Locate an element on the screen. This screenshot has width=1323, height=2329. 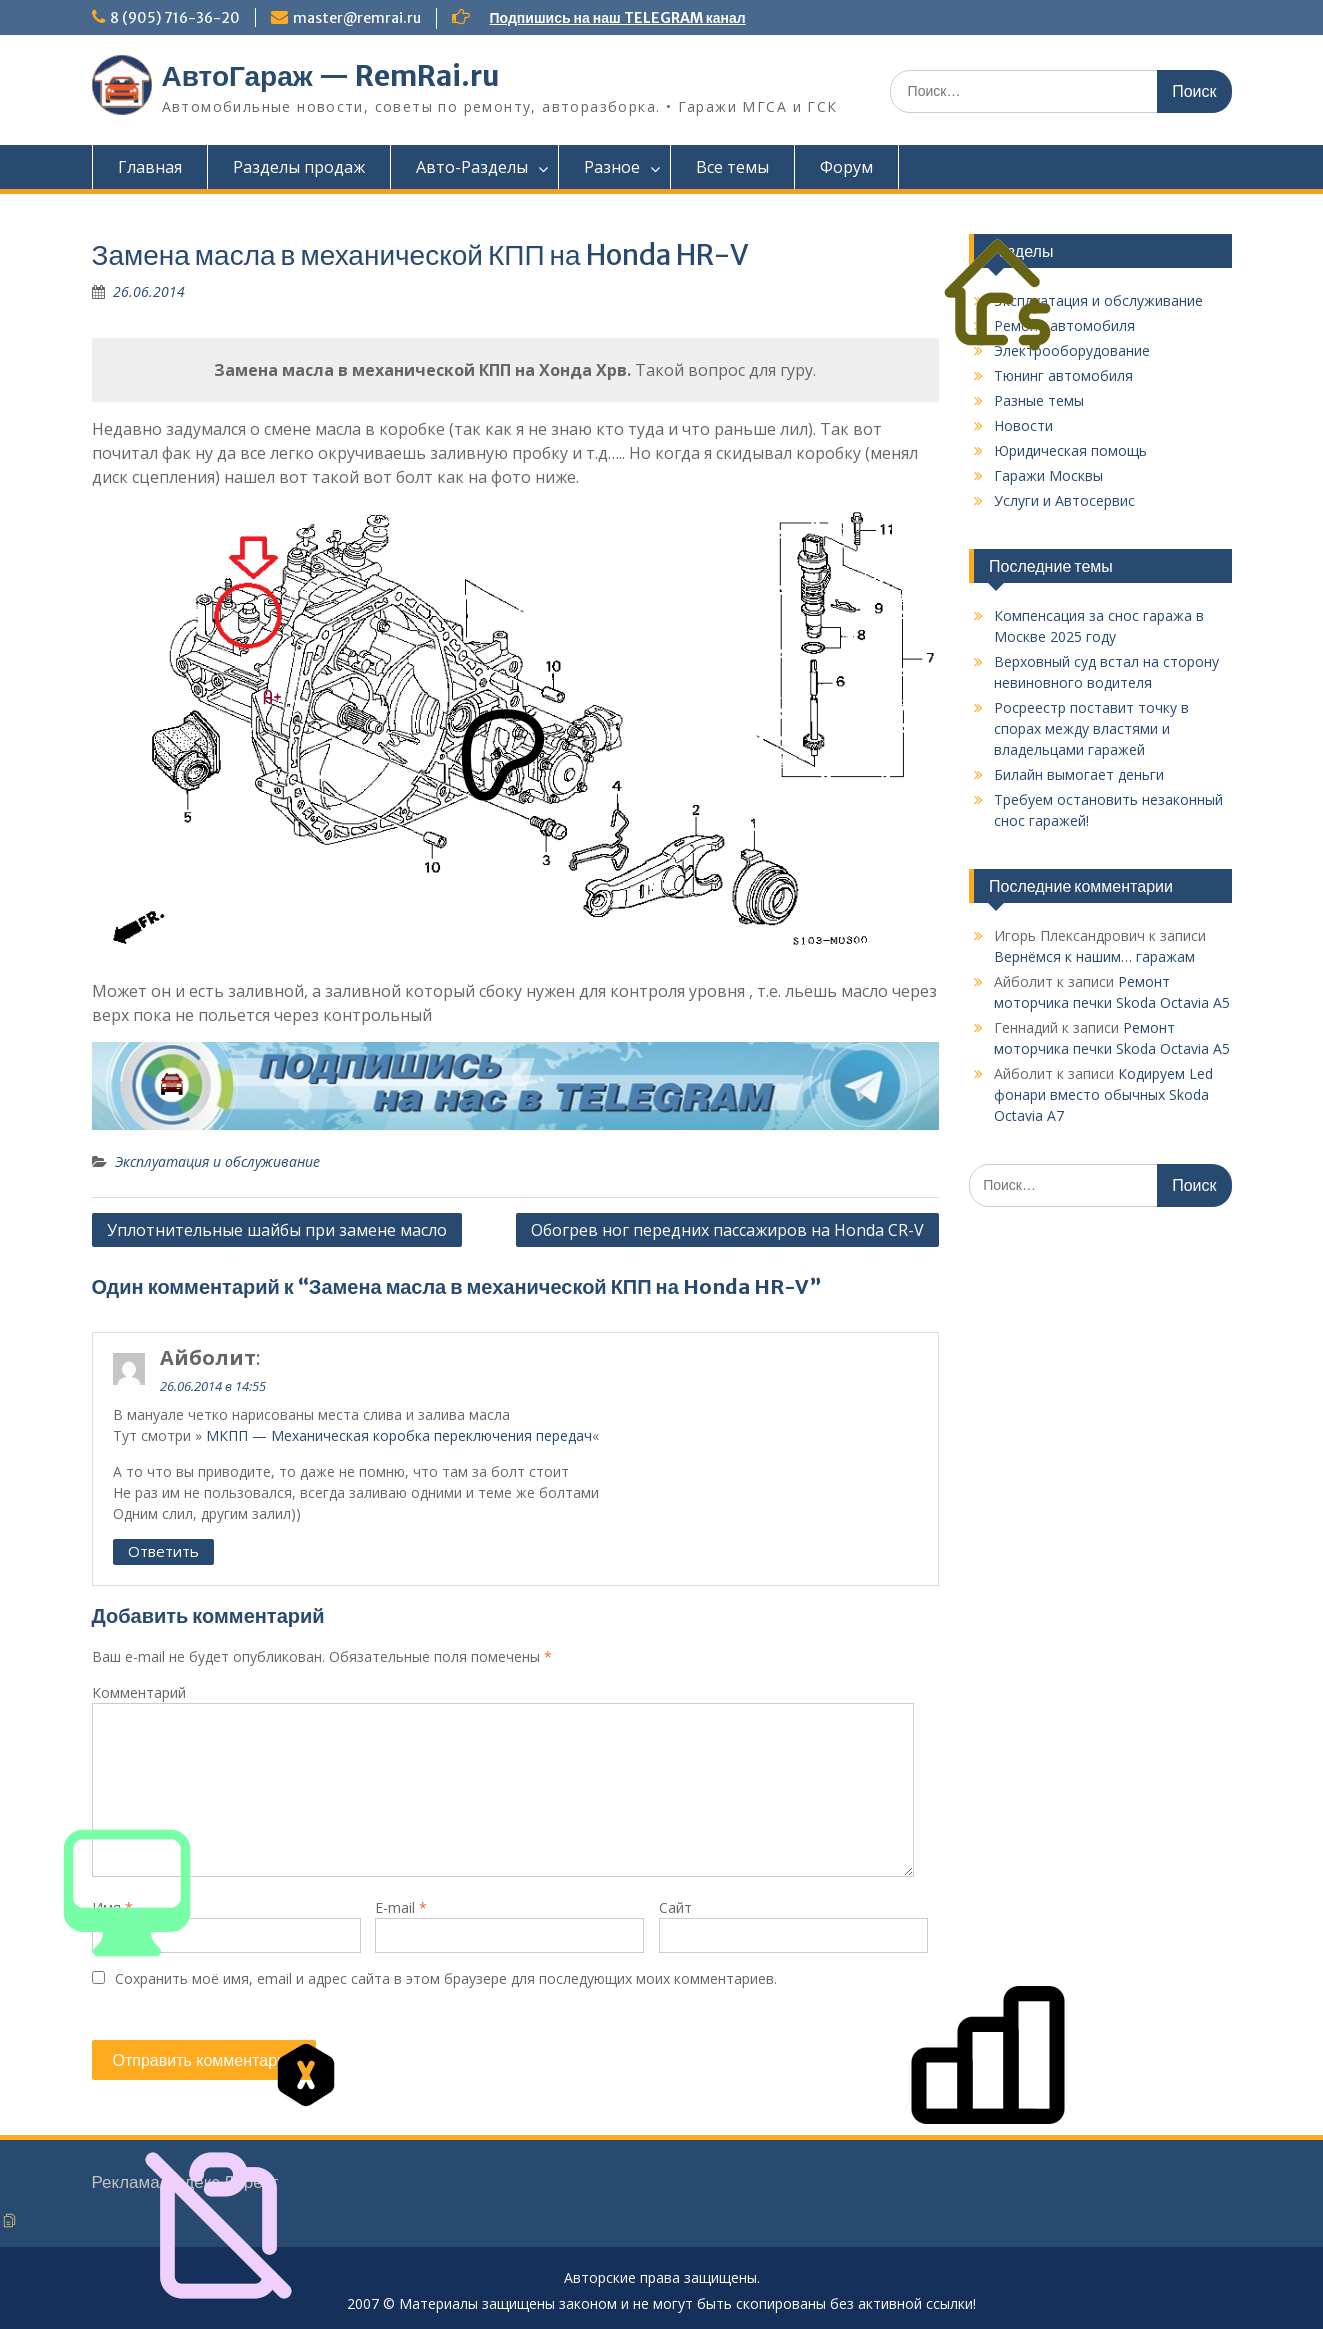
view trending or popular content is located at coordinates (988, 2055).